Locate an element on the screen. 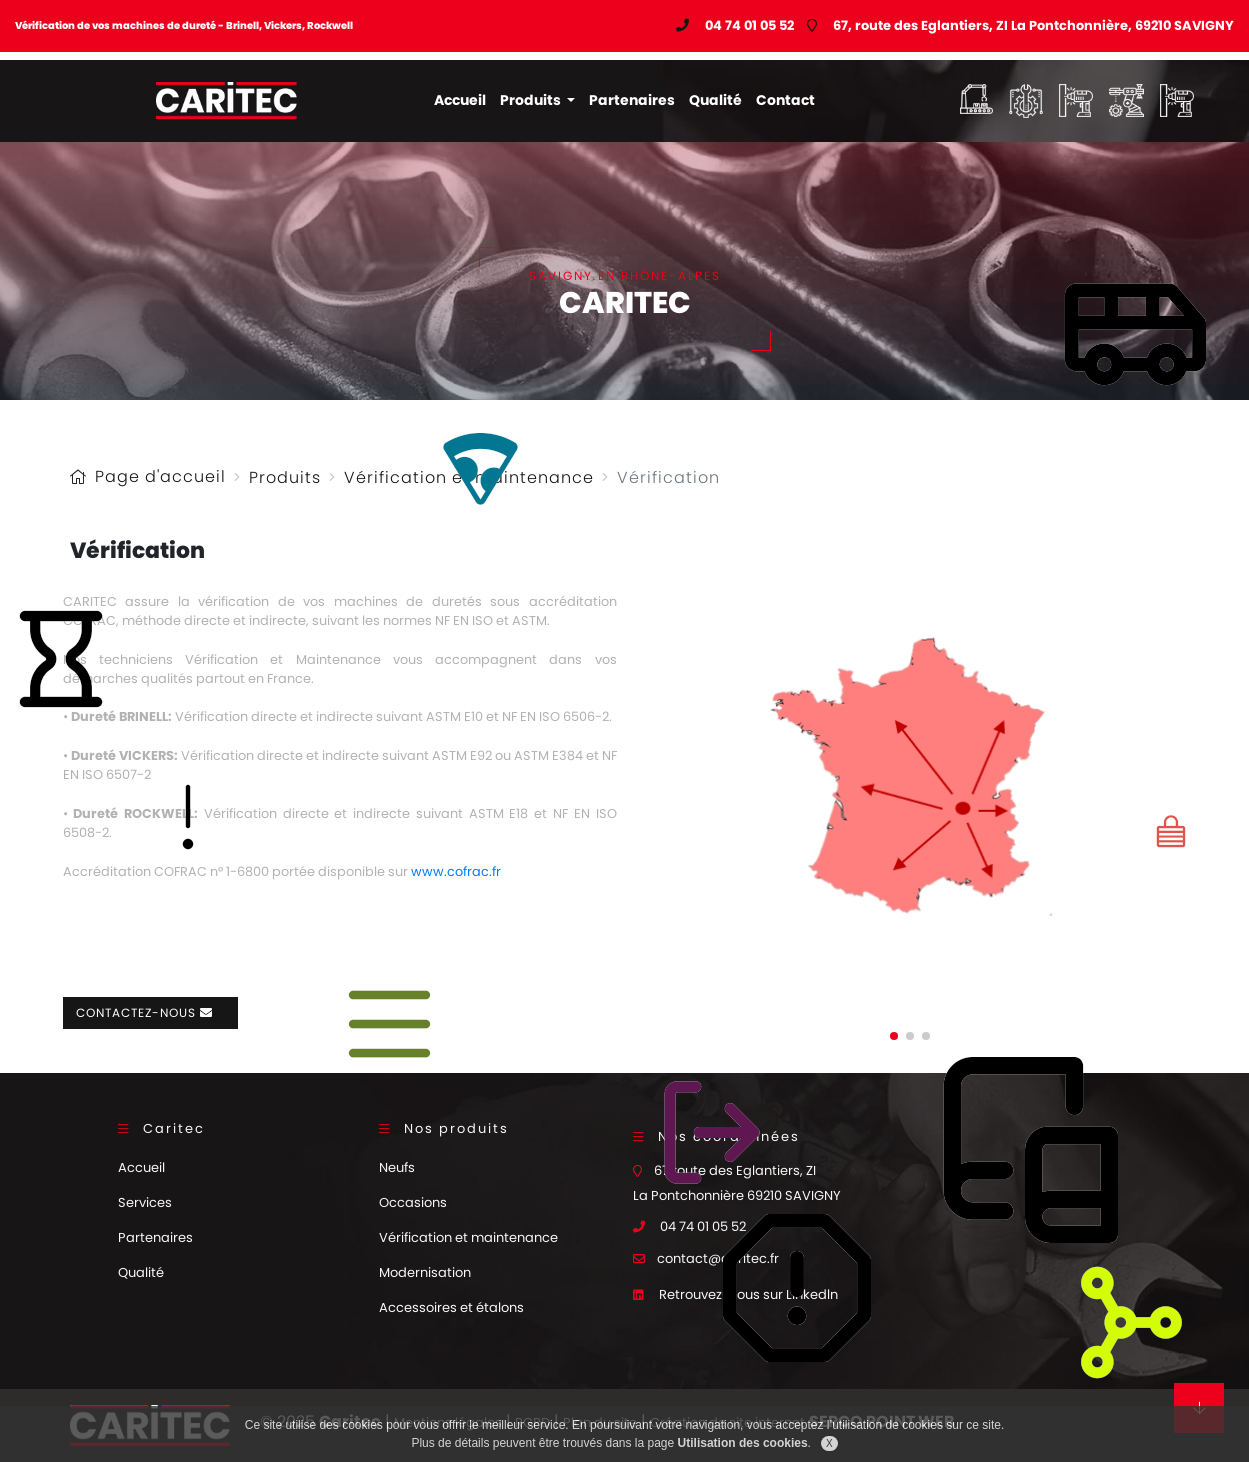 The width and height of the screenshot is (1249, 1462). clone a repository is located at coordinates (1025, 1150).